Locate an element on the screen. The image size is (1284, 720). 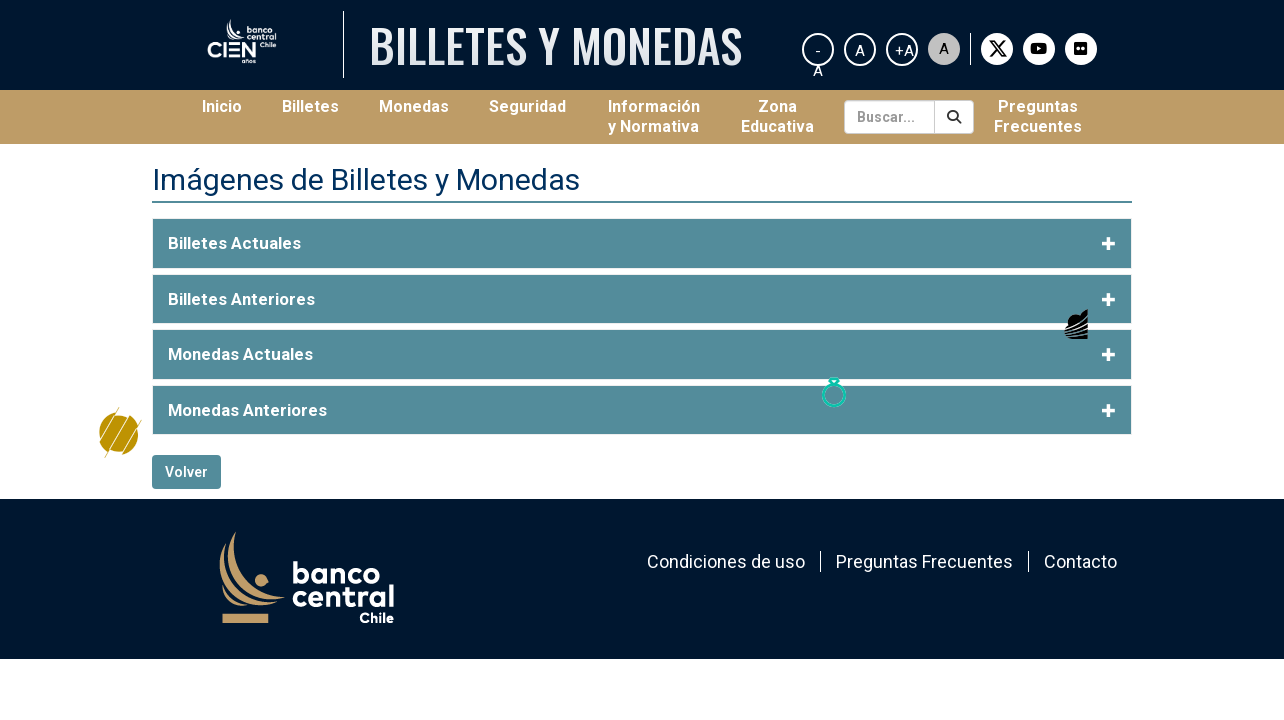
opennebula cloud management platform logo is located at coordinates (1076, 324).